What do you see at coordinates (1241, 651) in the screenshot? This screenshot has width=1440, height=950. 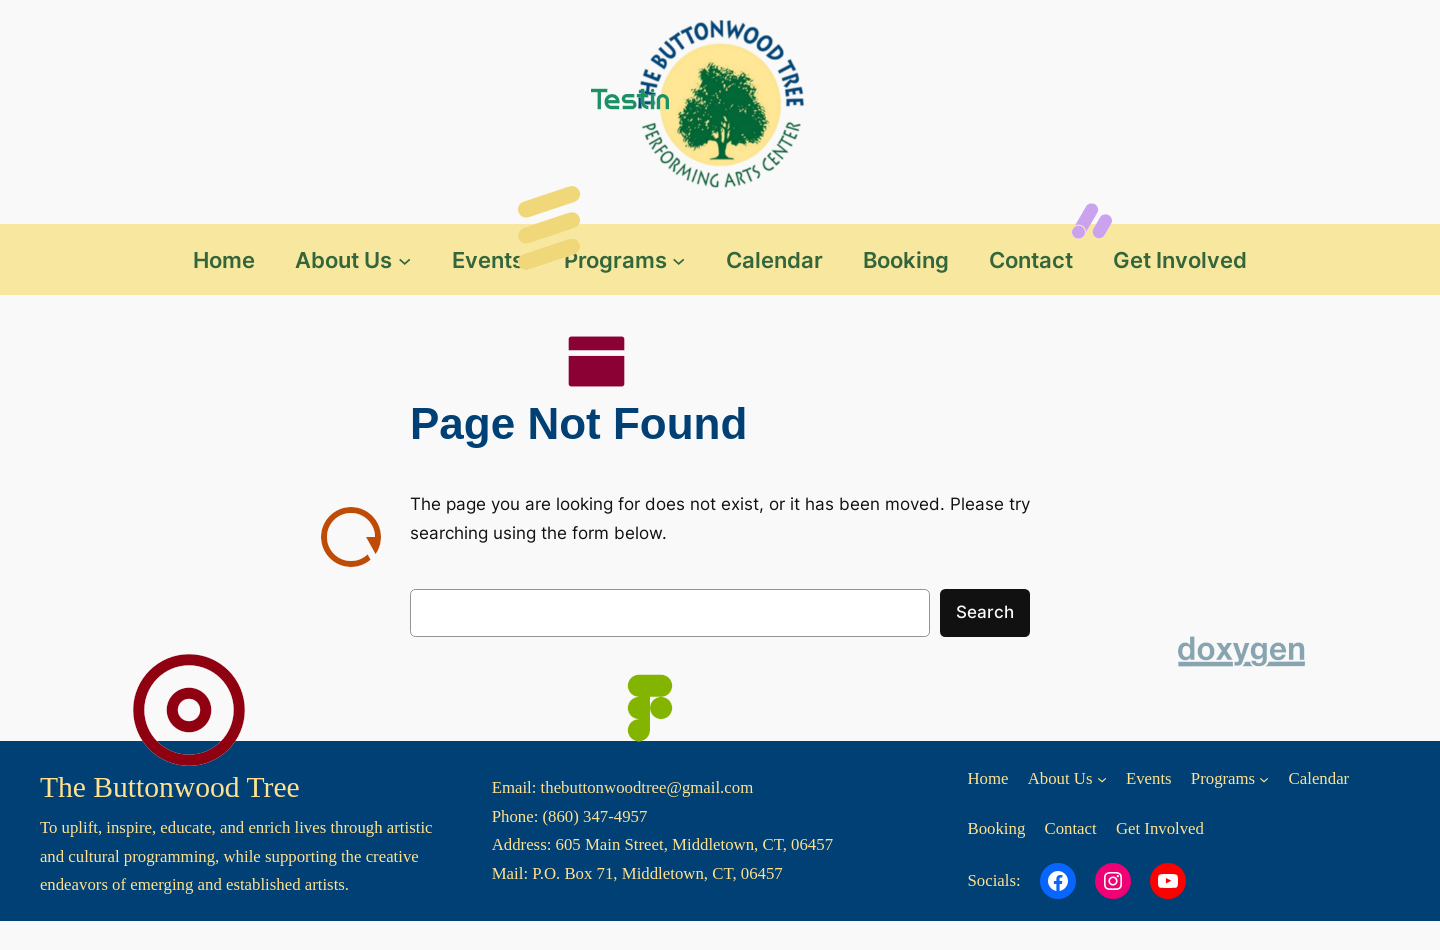 I see `link to Doxygen documentation generator` at bounding box center [1241, 651].